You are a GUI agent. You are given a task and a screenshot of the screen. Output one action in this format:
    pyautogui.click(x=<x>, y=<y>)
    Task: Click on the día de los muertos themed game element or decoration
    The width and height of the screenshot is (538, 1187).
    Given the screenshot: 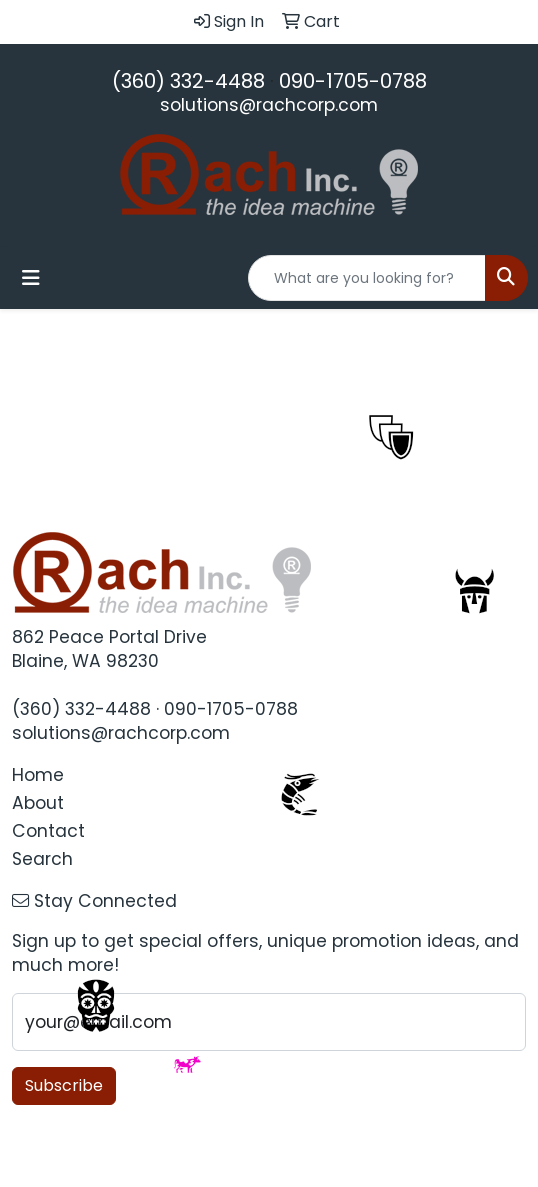 What is the action you would take?
    pyautogui.click(x=96, y=1005)
    